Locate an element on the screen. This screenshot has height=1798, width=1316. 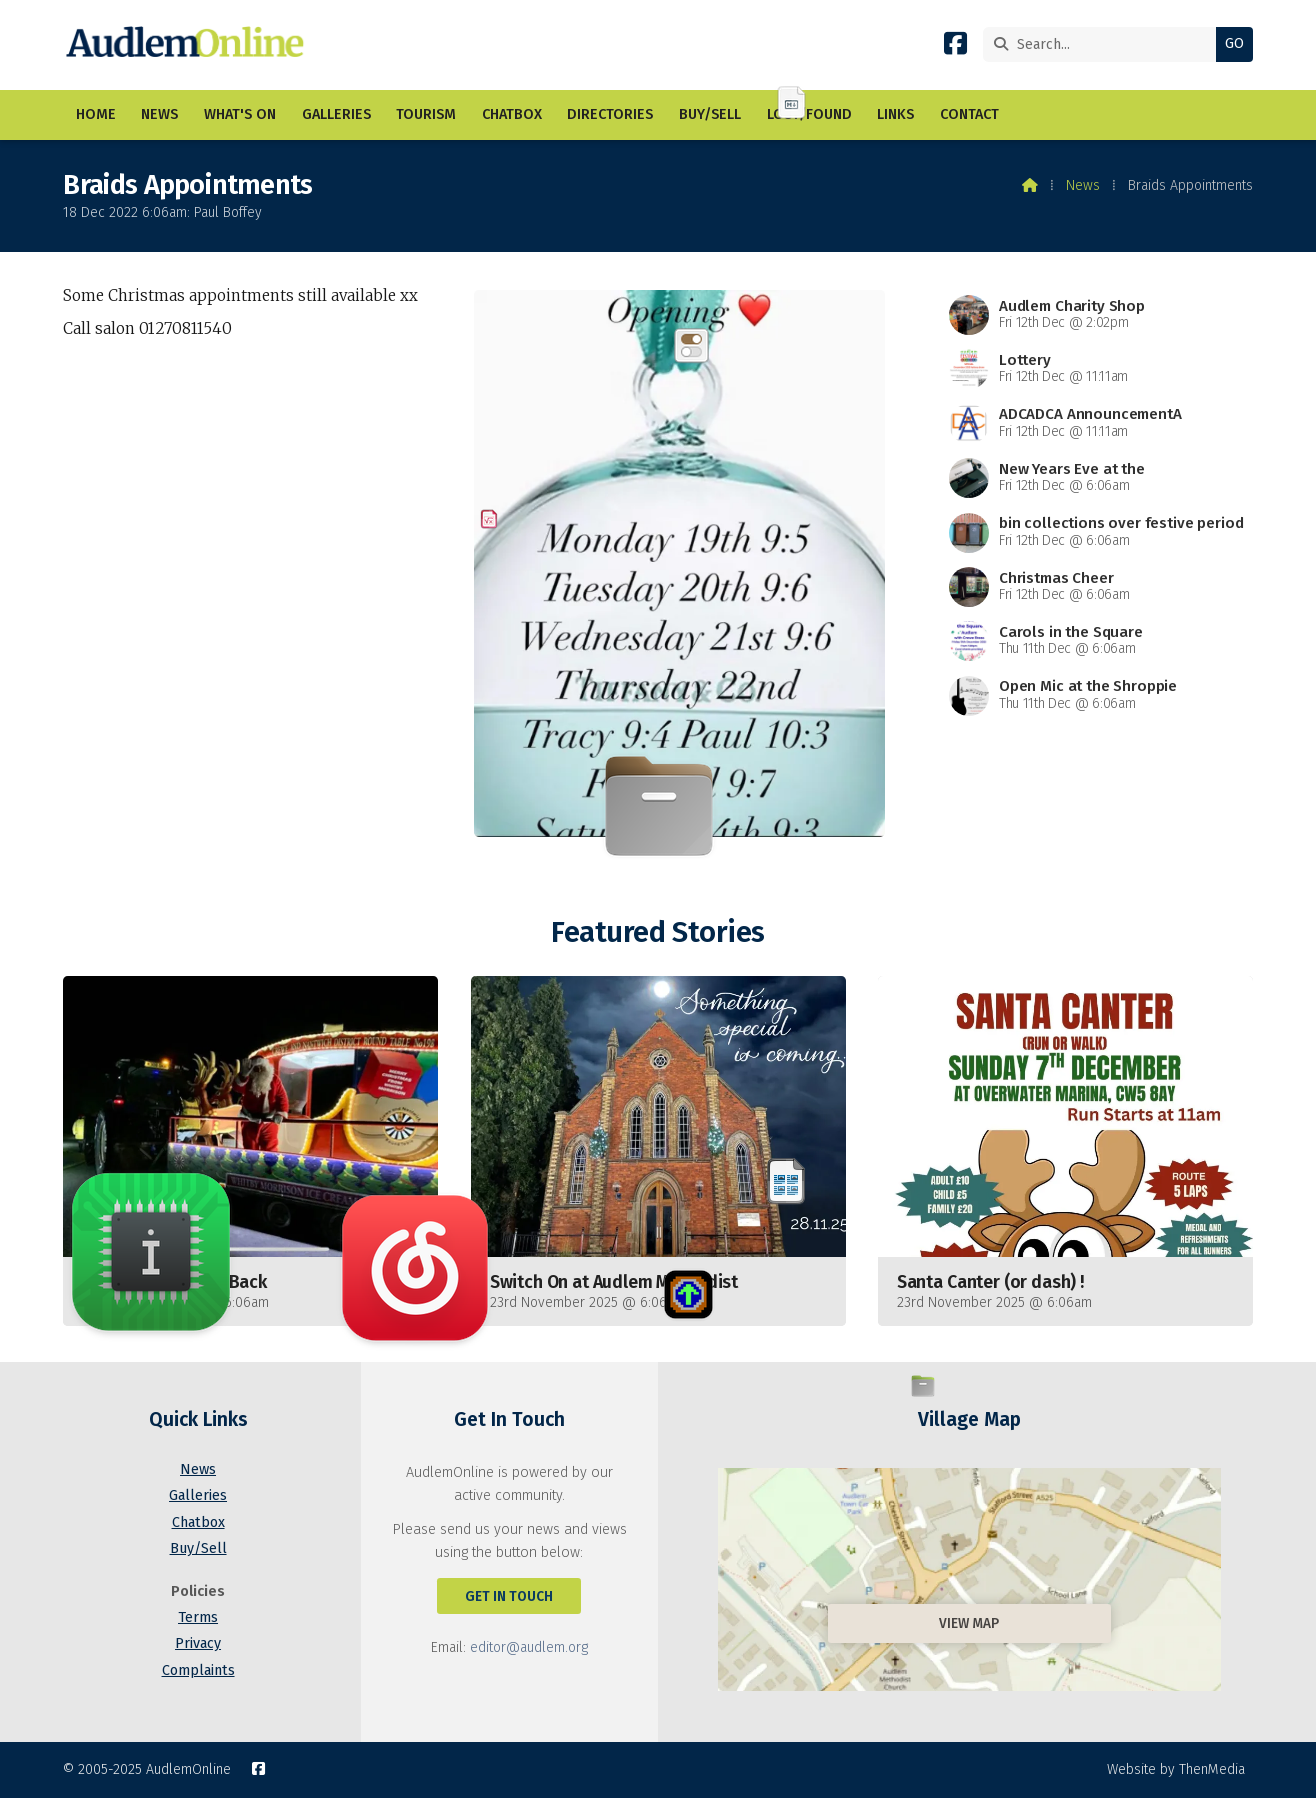
a markdown text file is located at coordinates (791, 102).